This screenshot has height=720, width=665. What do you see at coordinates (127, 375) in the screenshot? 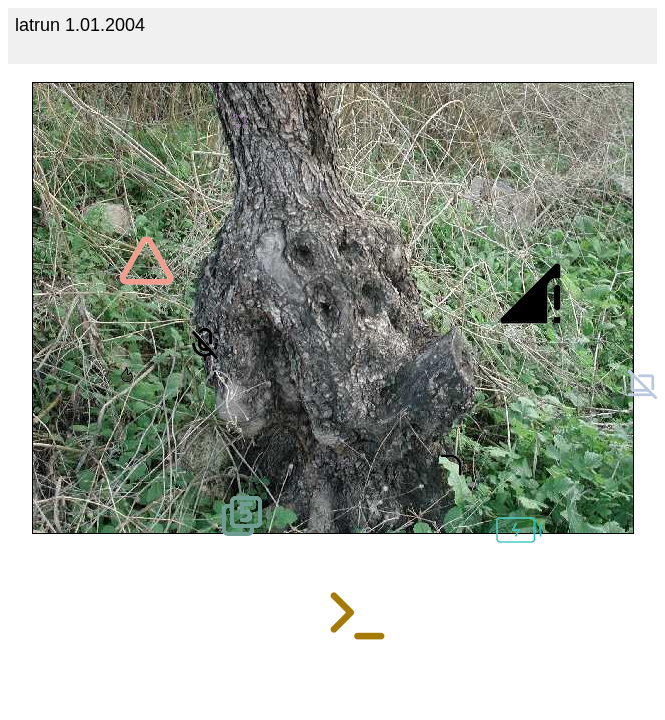
I see `view trending or hot content` at bounding box center [127, 375].